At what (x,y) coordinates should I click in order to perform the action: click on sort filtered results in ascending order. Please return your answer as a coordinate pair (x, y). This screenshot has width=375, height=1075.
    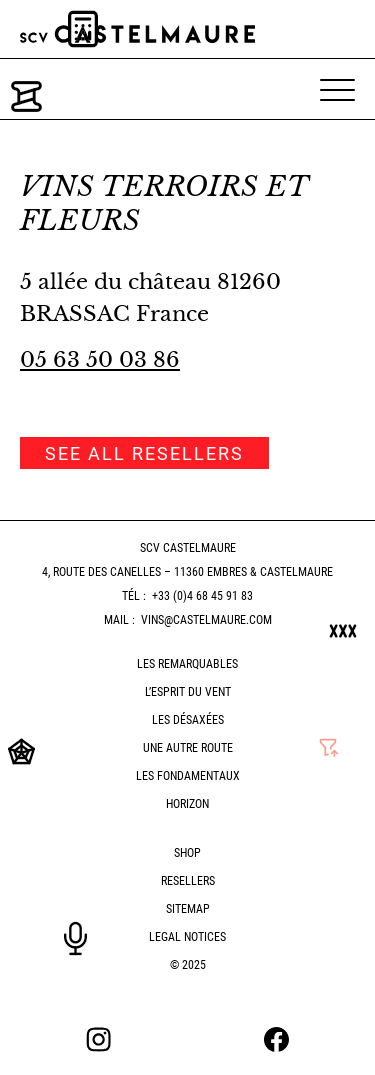
    Looking at the image, I should click on (328, 747).